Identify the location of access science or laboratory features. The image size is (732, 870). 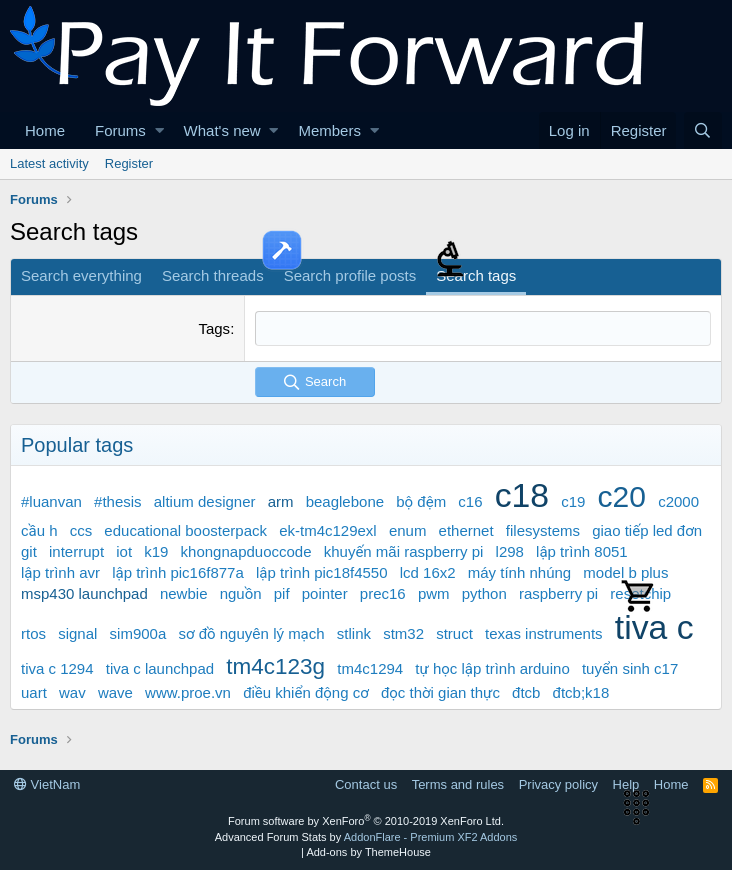
(450, 259).